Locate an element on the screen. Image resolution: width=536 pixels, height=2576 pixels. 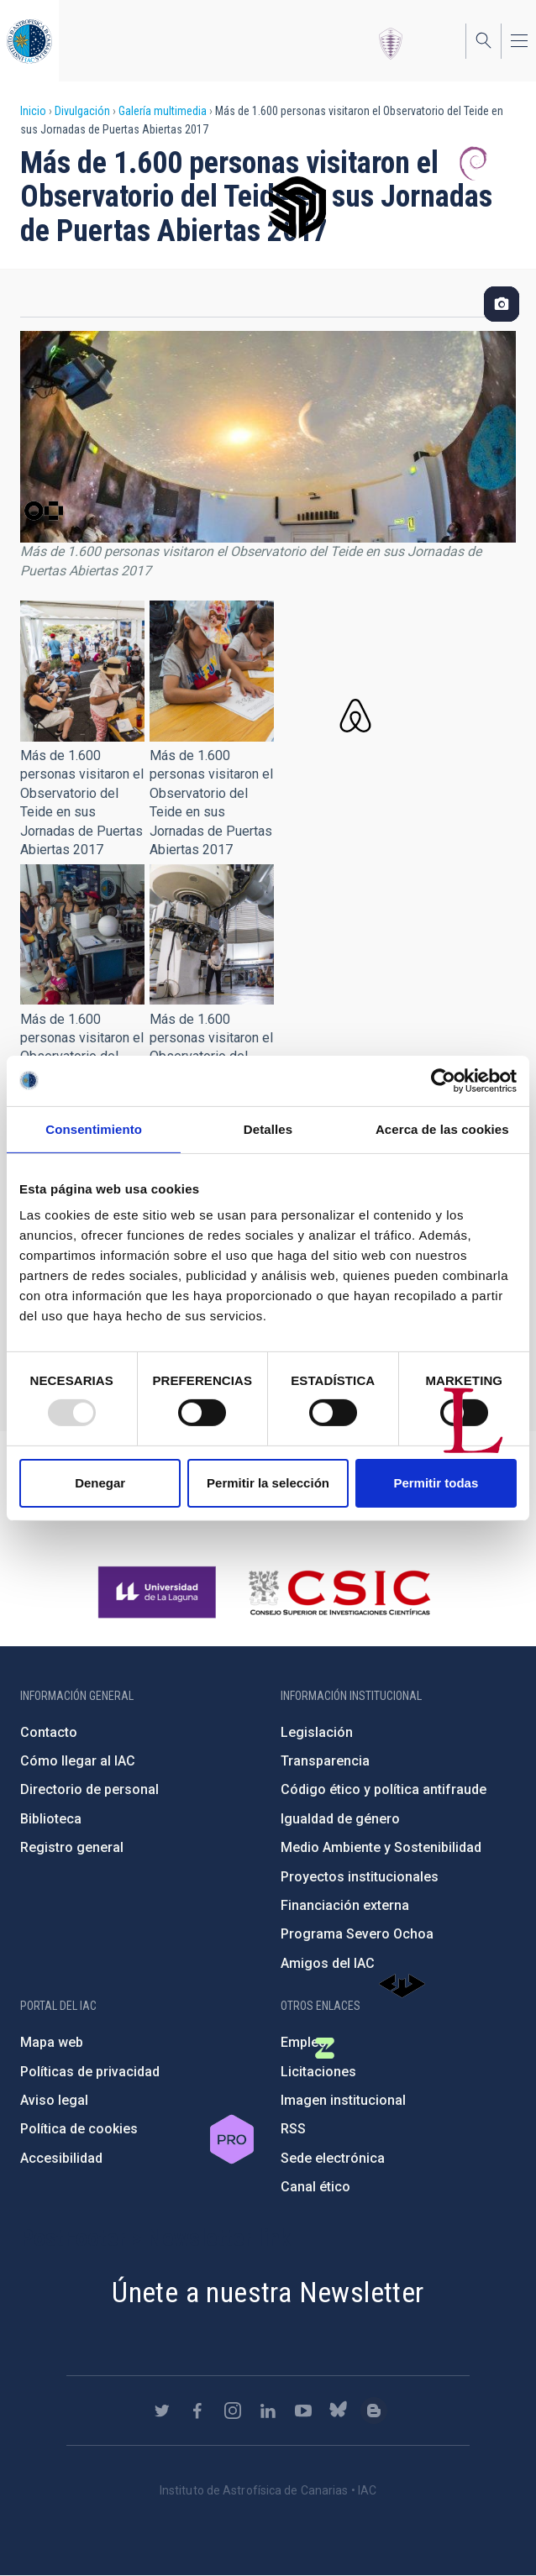
basic attention token (bat) cryptocurrency logo is located at coordinates (402, 1986).